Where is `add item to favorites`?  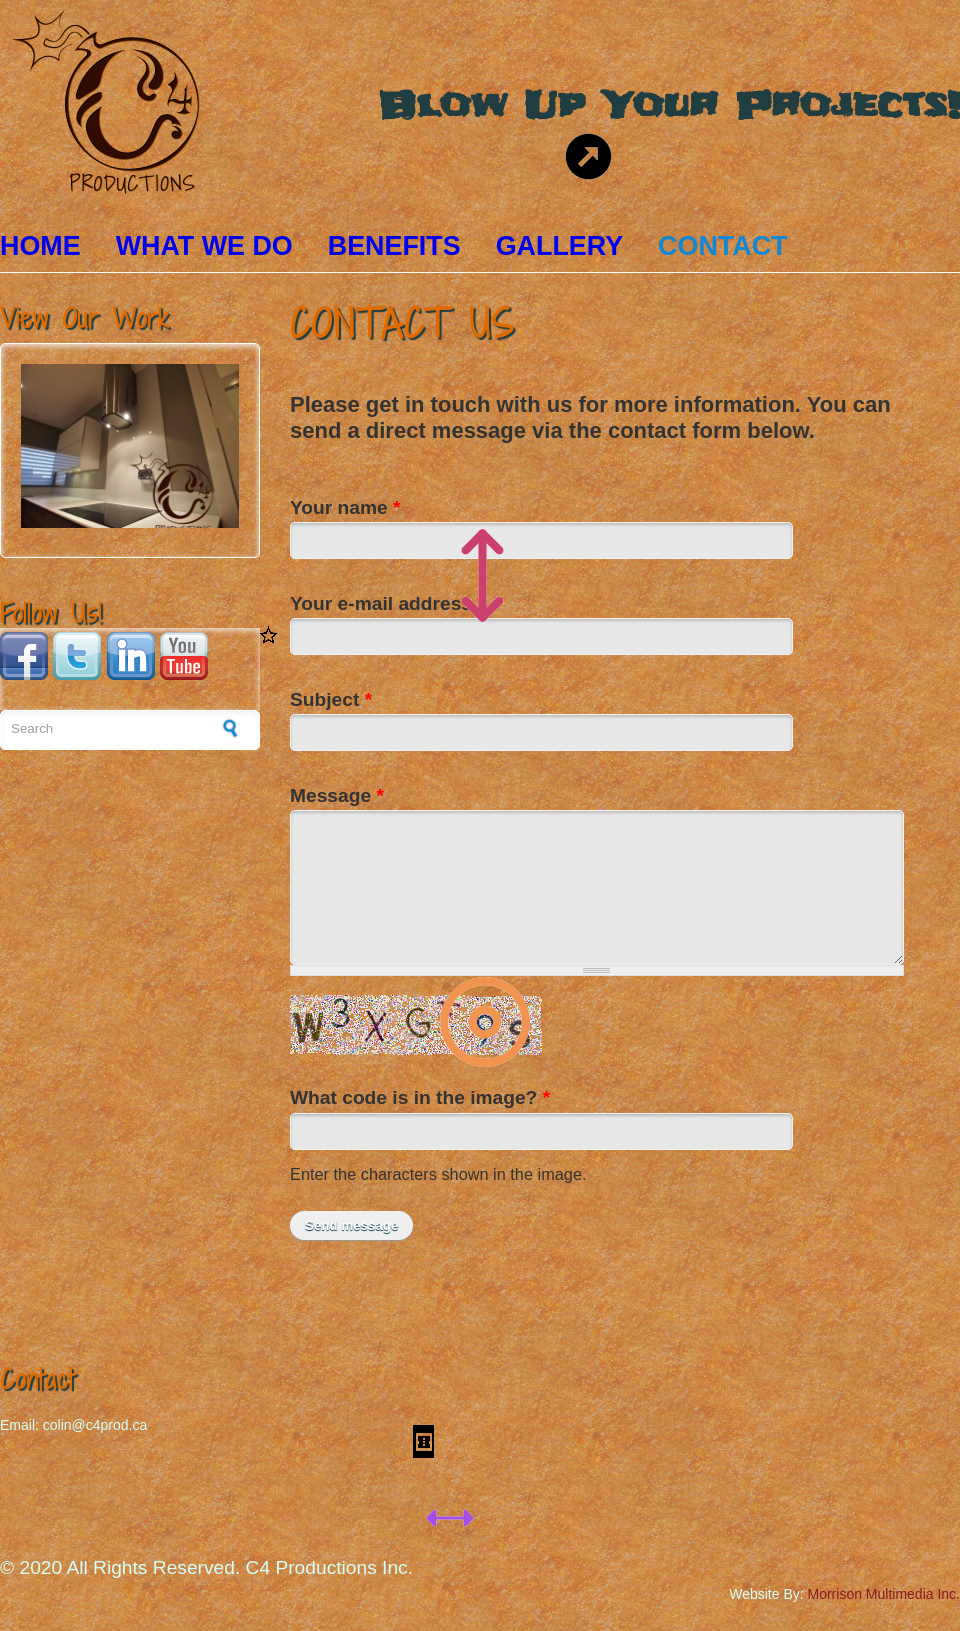
add item to favorites is located at coordinates (268, 635).